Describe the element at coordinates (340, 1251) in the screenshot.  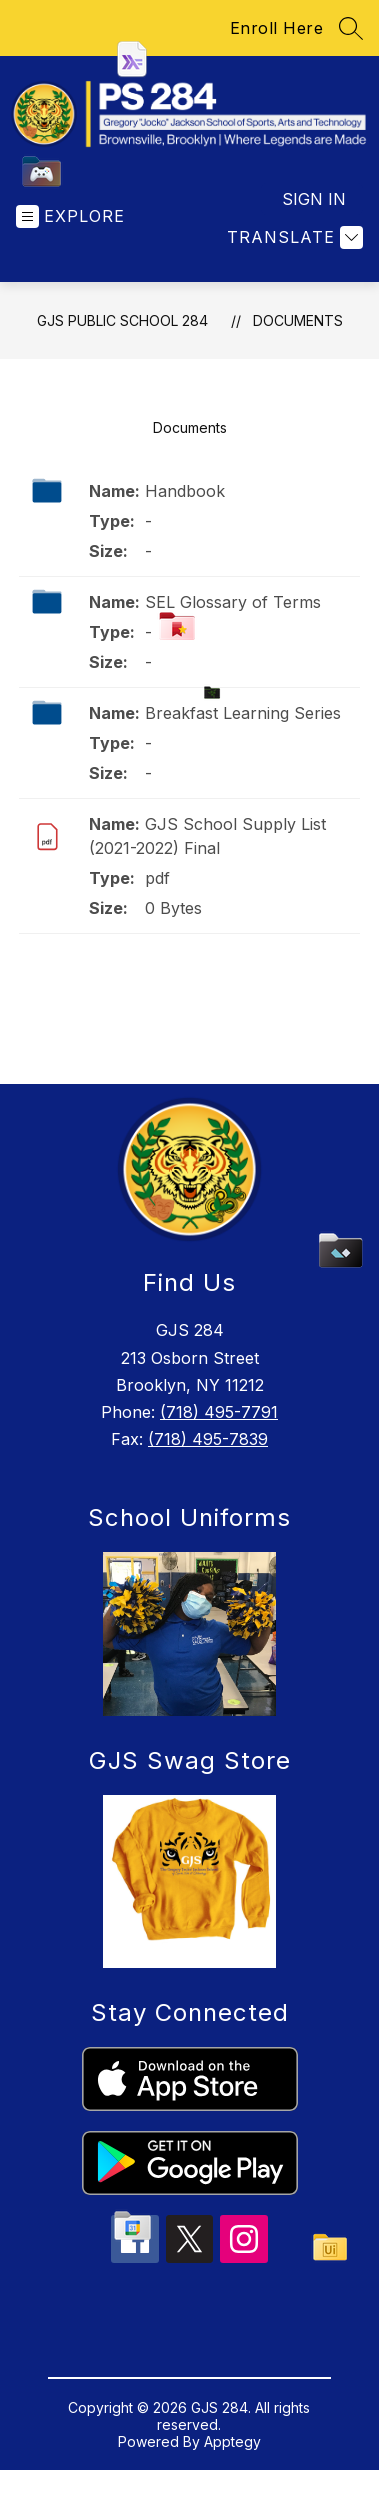
I see `open alpinejs project folder` at that location.